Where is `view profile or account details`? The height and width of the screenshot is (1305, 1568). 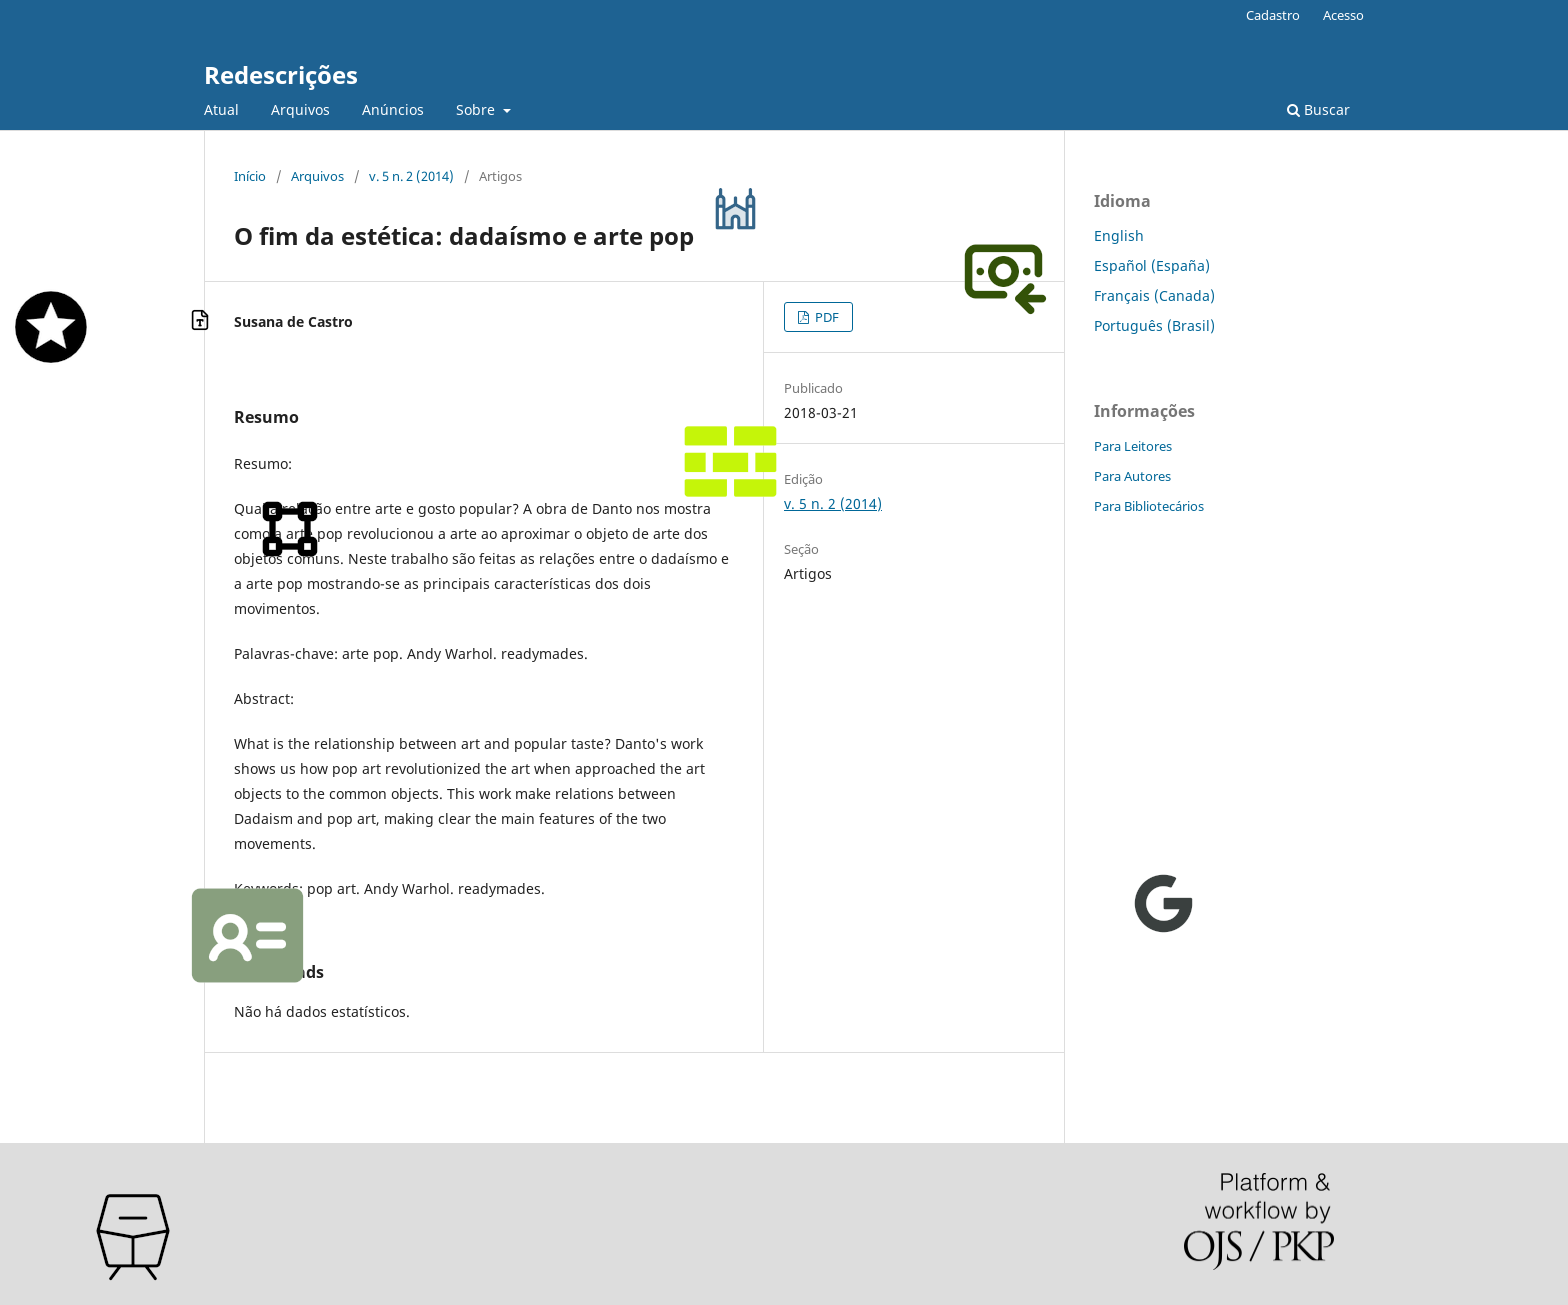
view profile or account details is located at coordinates (247, 935).